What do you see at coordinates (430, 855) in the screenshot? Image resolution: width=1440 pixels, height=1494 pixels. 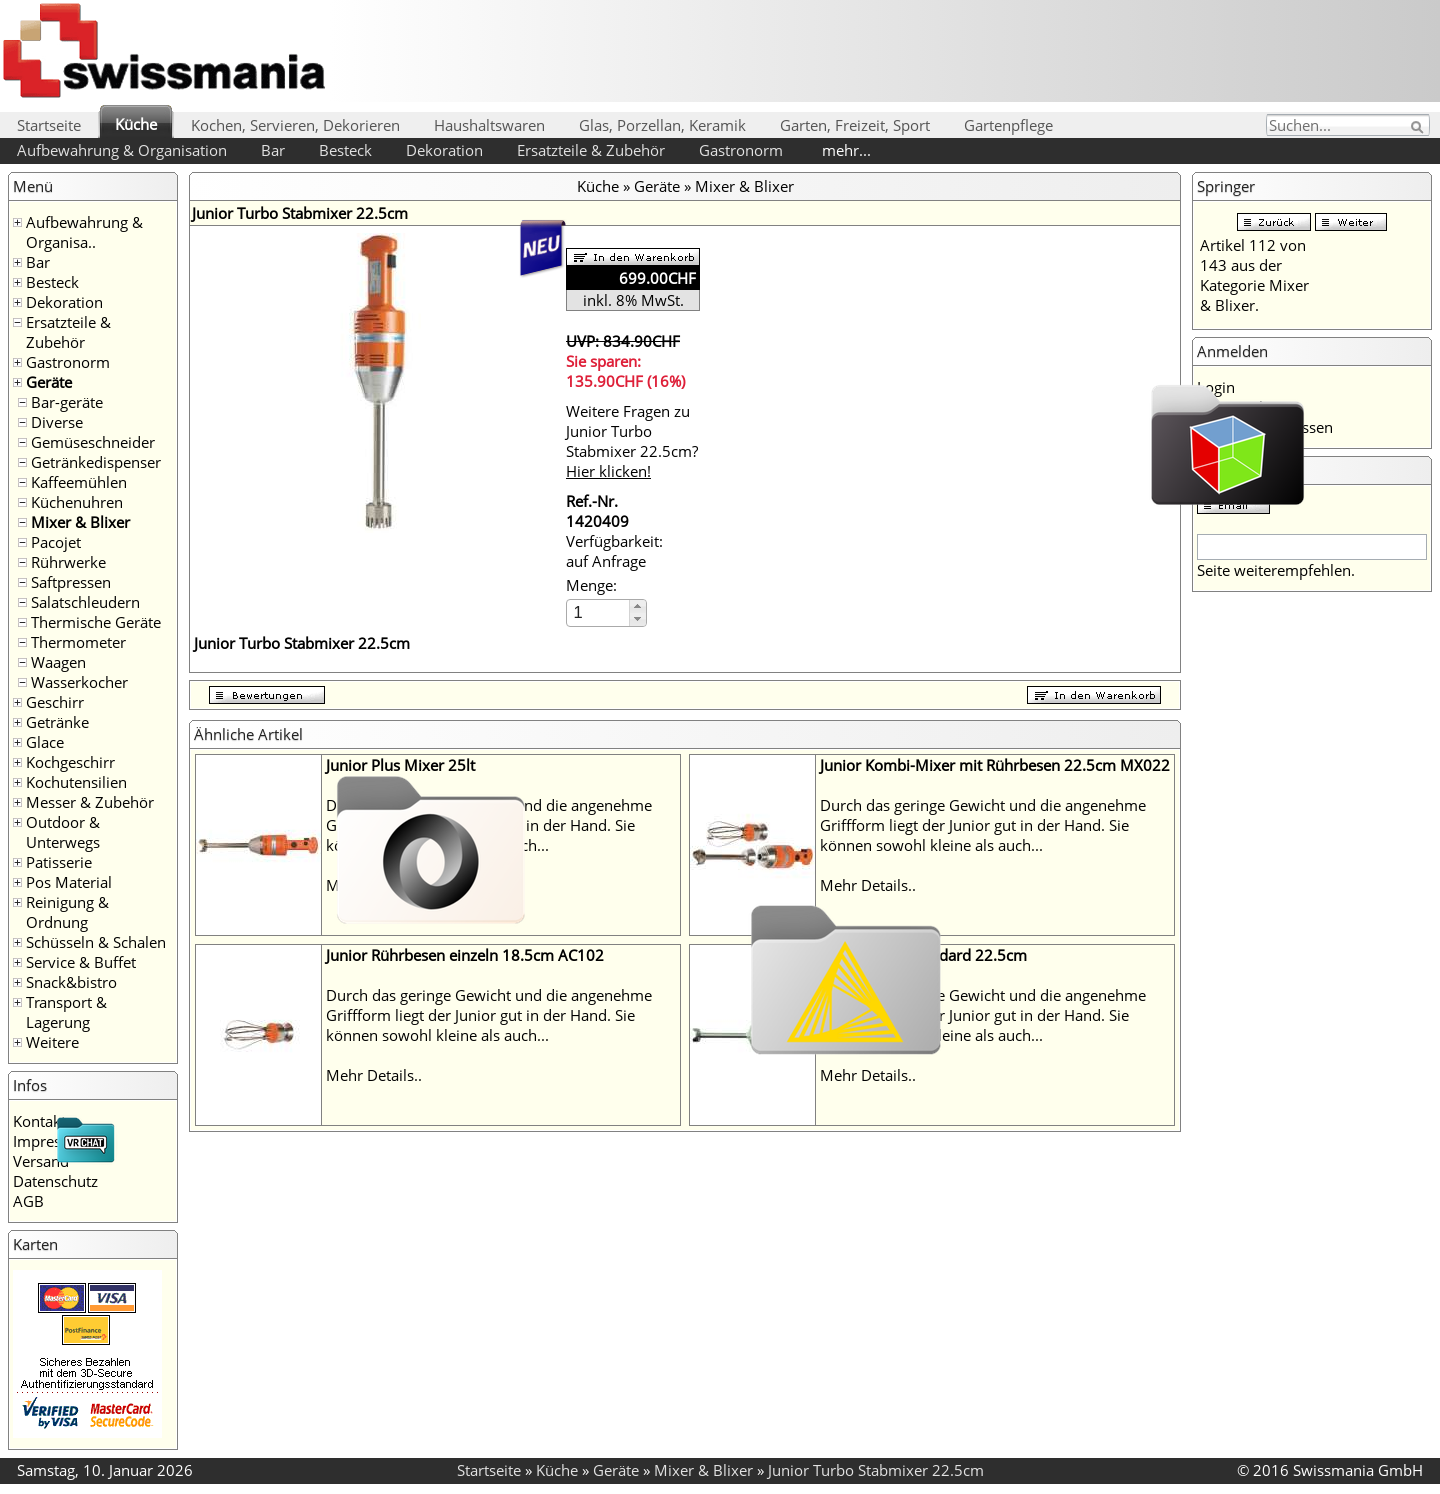 I see `open folder containing JSON configuration files` at bounding box center [430, 855].